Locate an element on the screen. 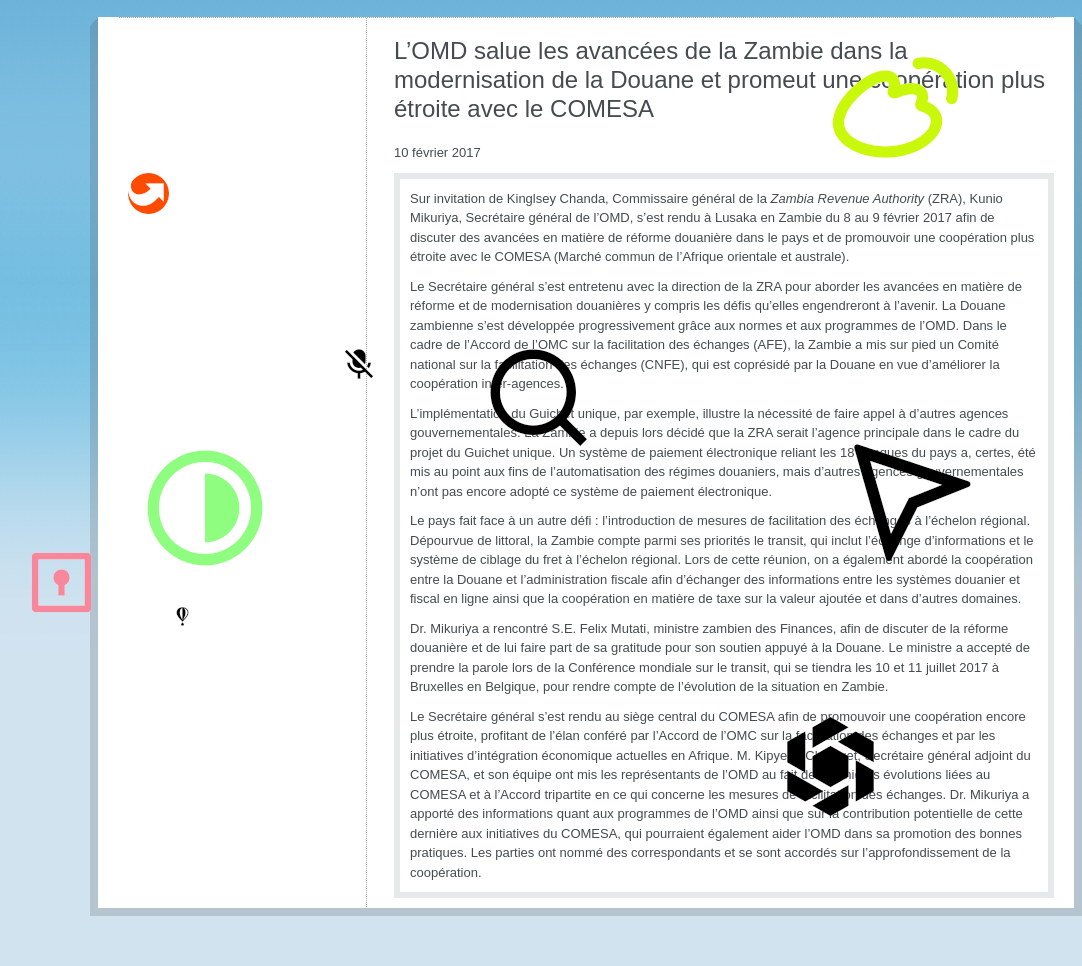 Image resolution: width=1082 pixels, height=966 pixels. SecurityScorecard company logo is located at coordinates (830, 766).